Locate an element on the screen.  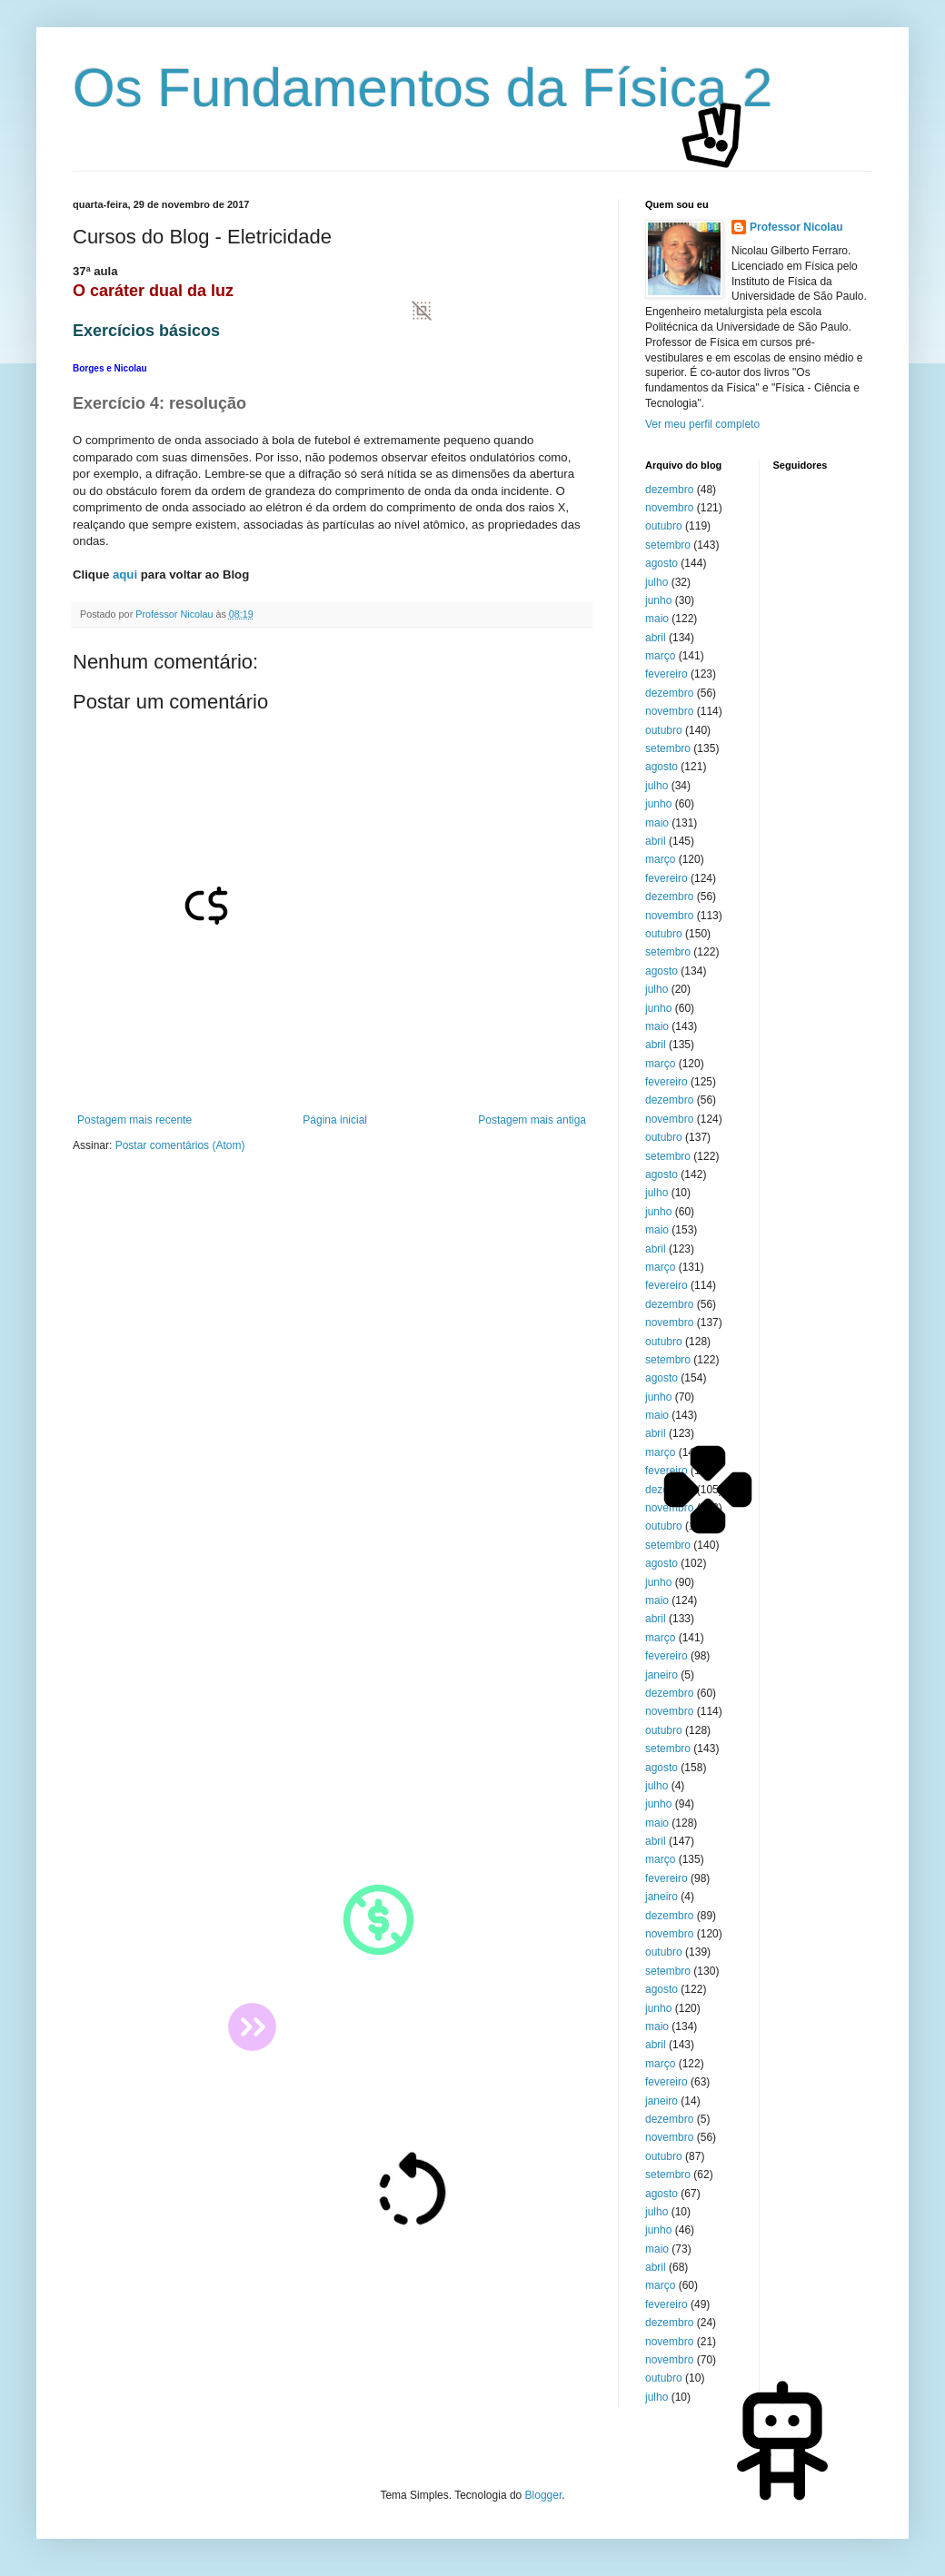
deselect all items is located at coordinates (422, 311).